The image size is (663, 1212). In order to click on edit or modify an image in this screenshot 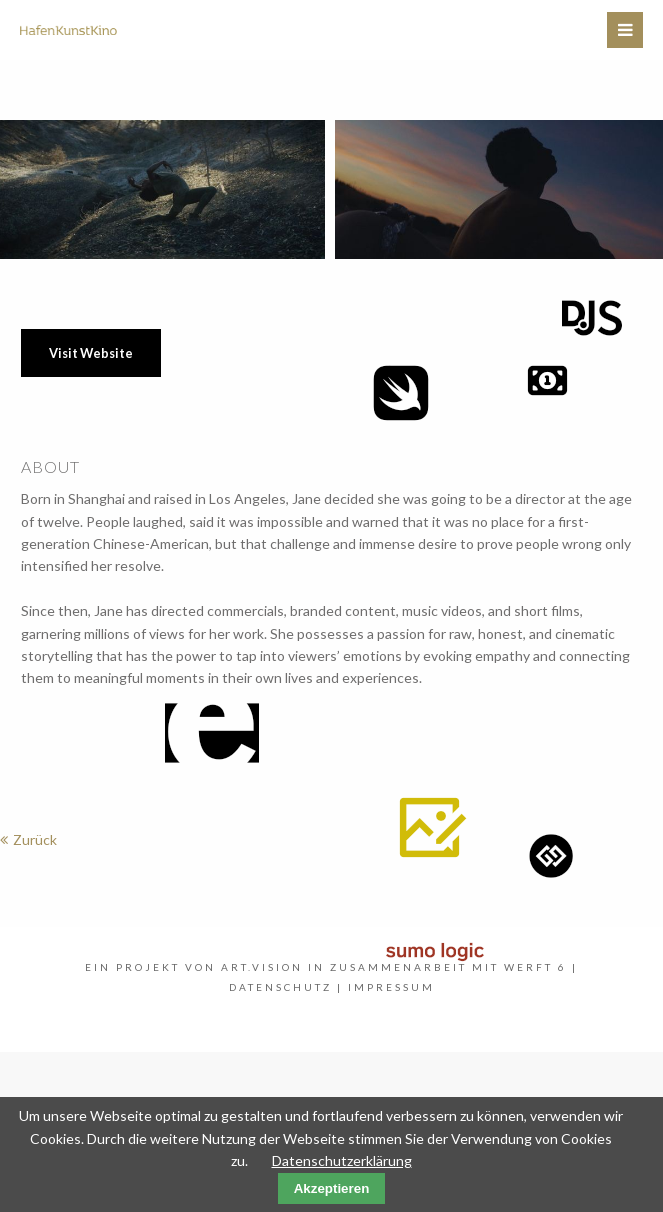, I will do `click(429, 827)`.